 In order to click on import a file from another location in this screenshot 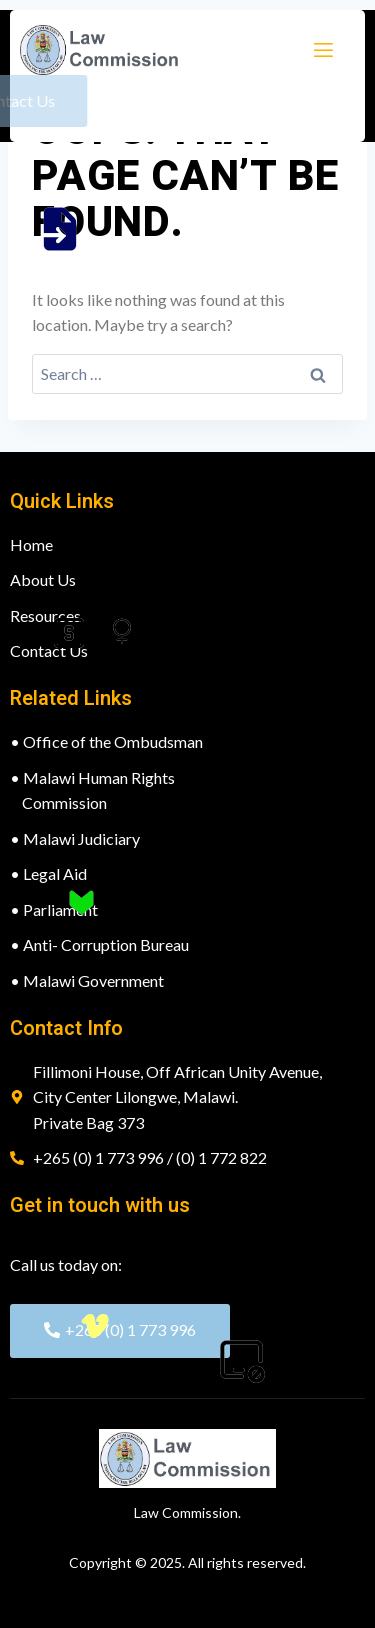, I will do `click(60, 229)`.